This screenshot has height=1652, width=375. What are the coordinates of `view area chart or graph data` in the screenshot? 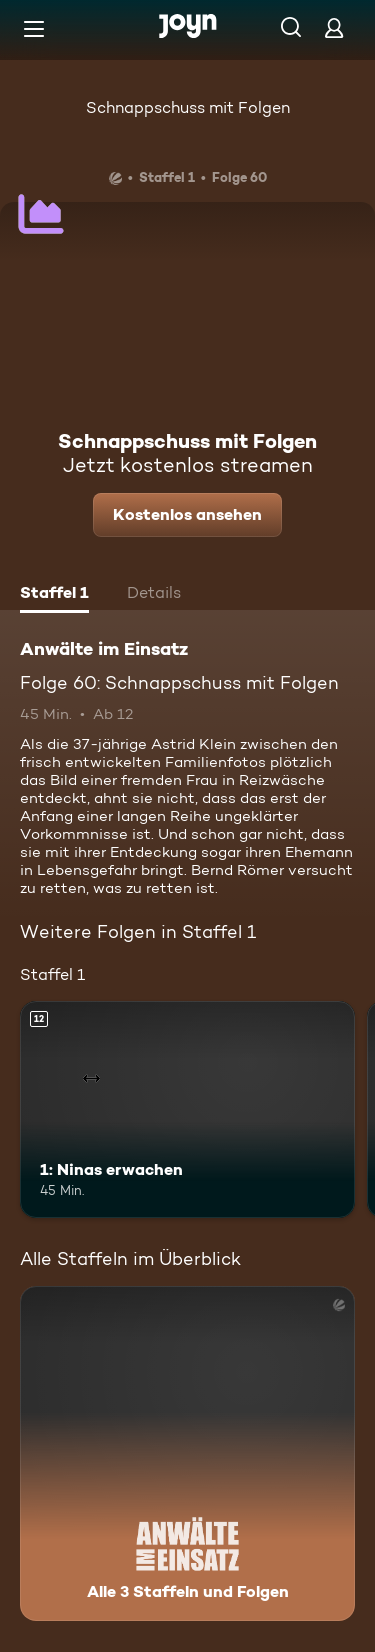 It's located at (41, 214).